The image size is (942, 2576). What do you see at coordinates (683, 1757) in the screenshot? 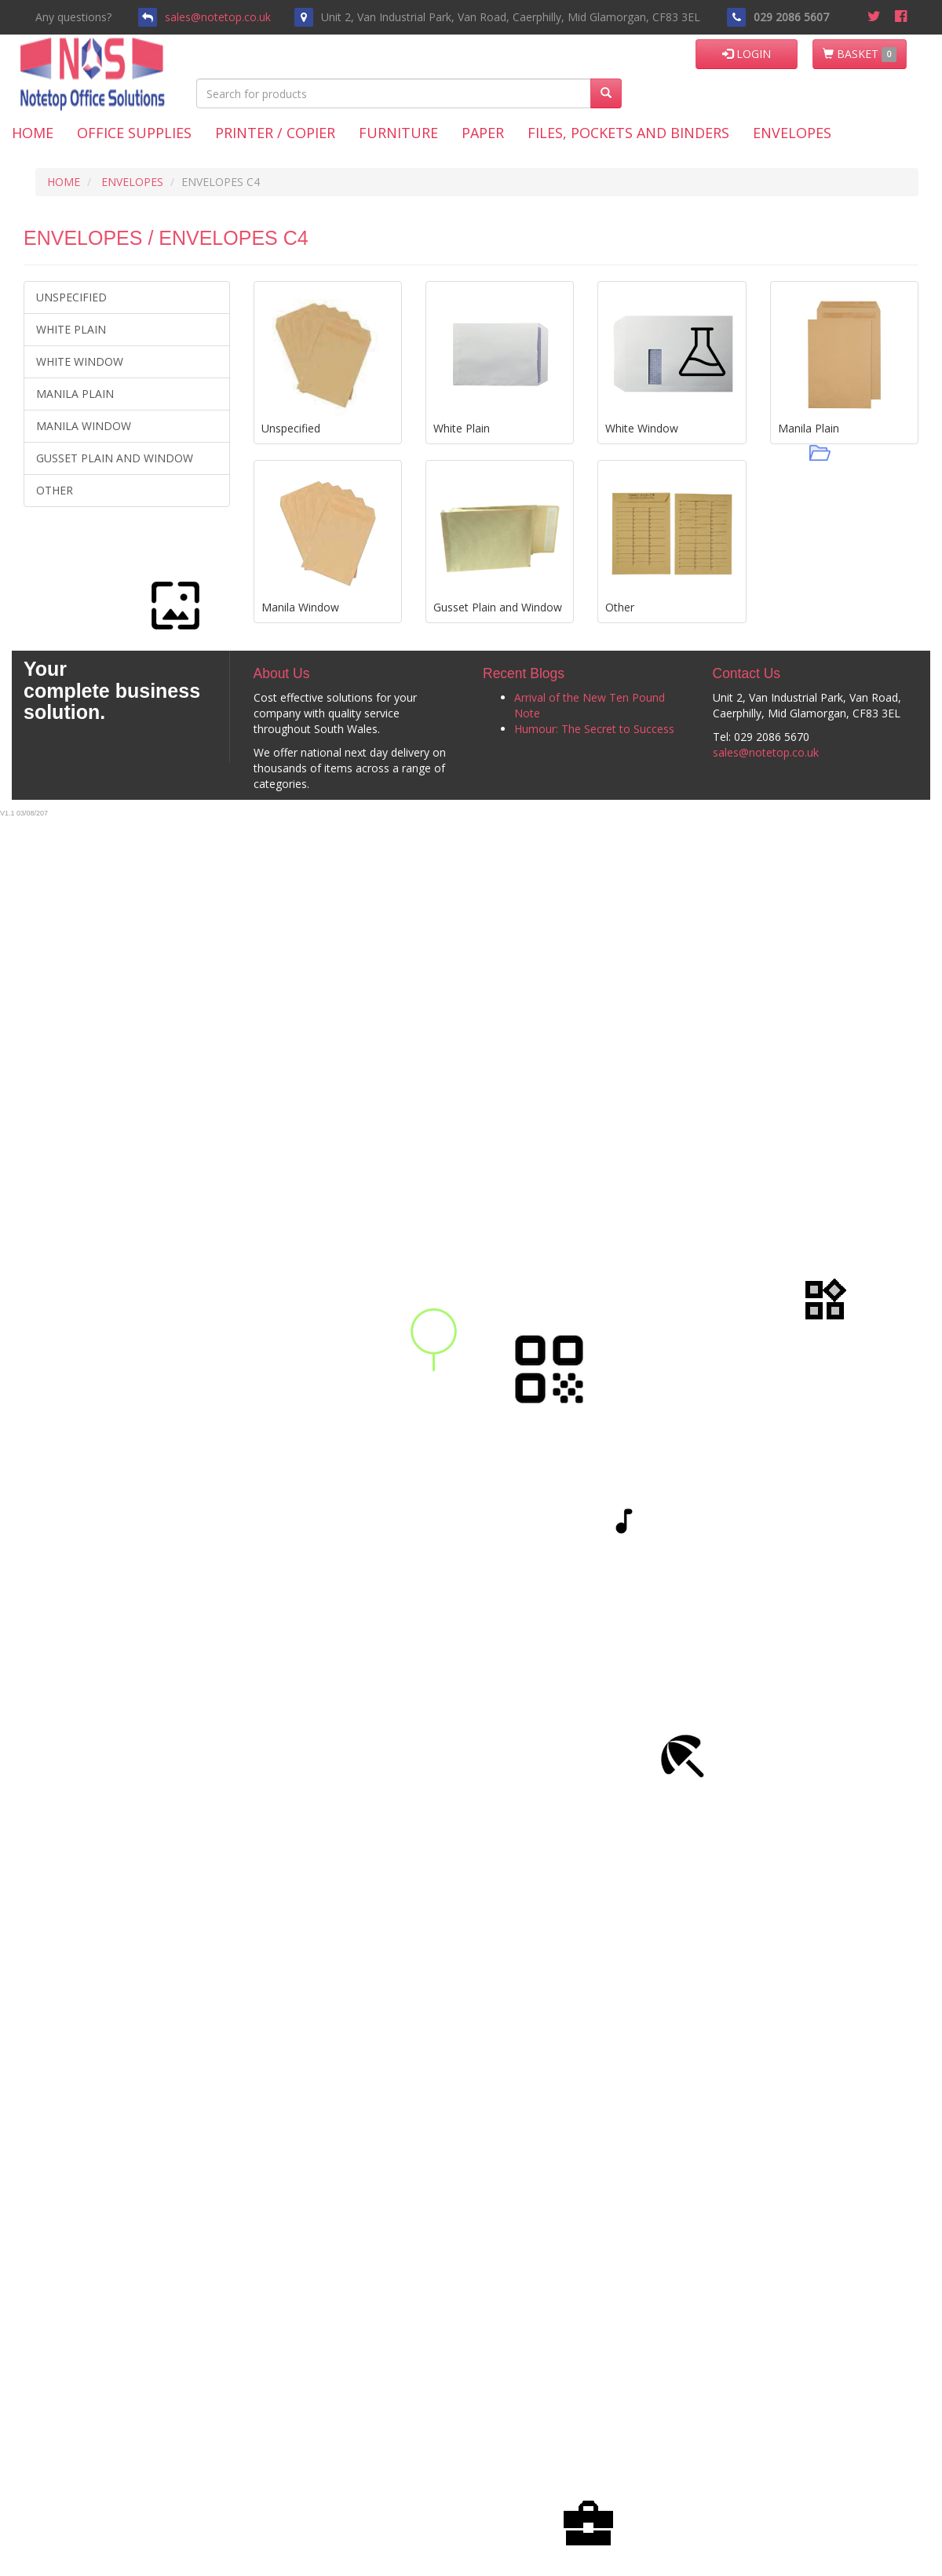
I see `access beach or vacation-related features` at bounding box center [683, 1757].